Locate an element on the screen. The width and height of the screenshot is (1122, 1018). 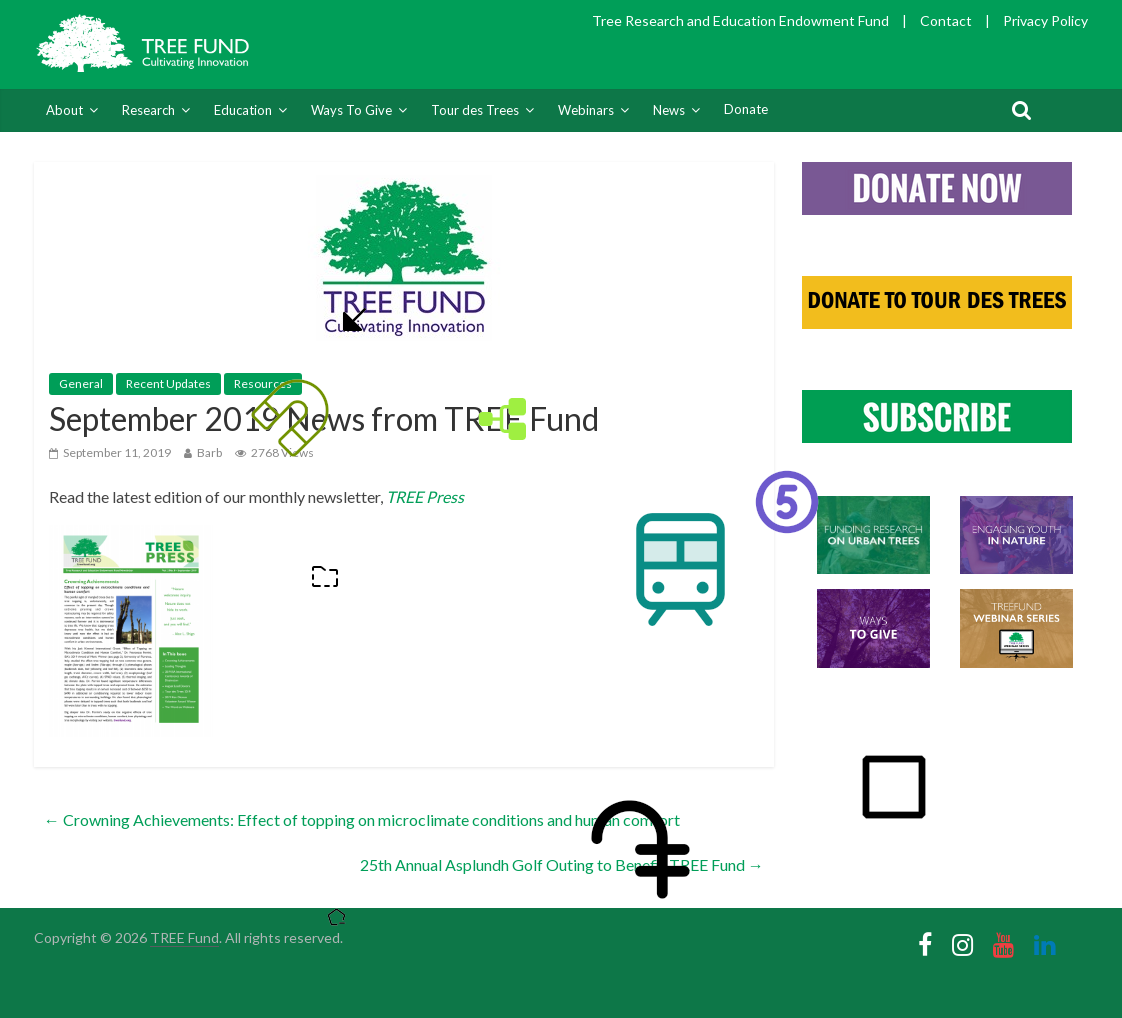
create a new folder is located at coordinates (325, 576).